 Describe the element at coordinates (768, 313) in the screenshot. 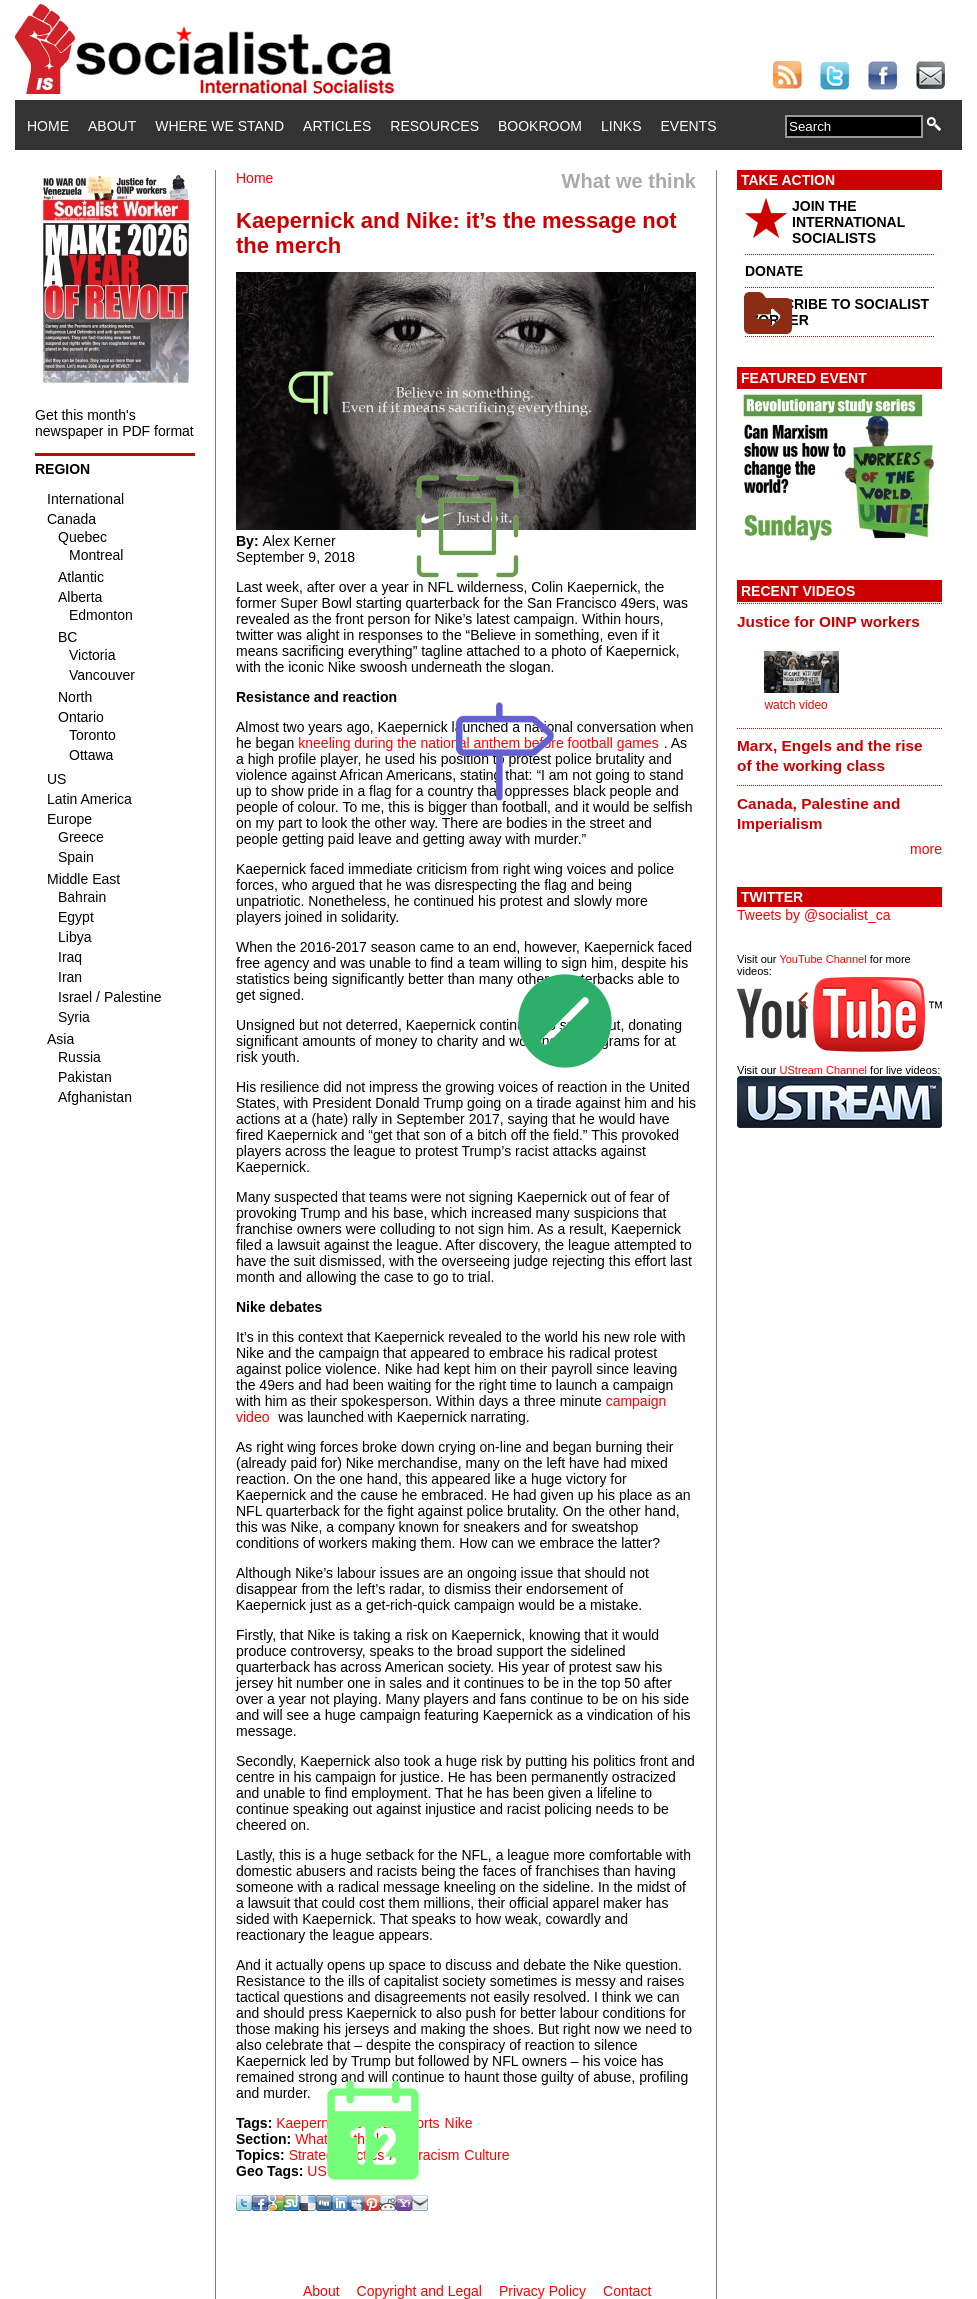

I see `access a linked submodule or external repository` at that location.